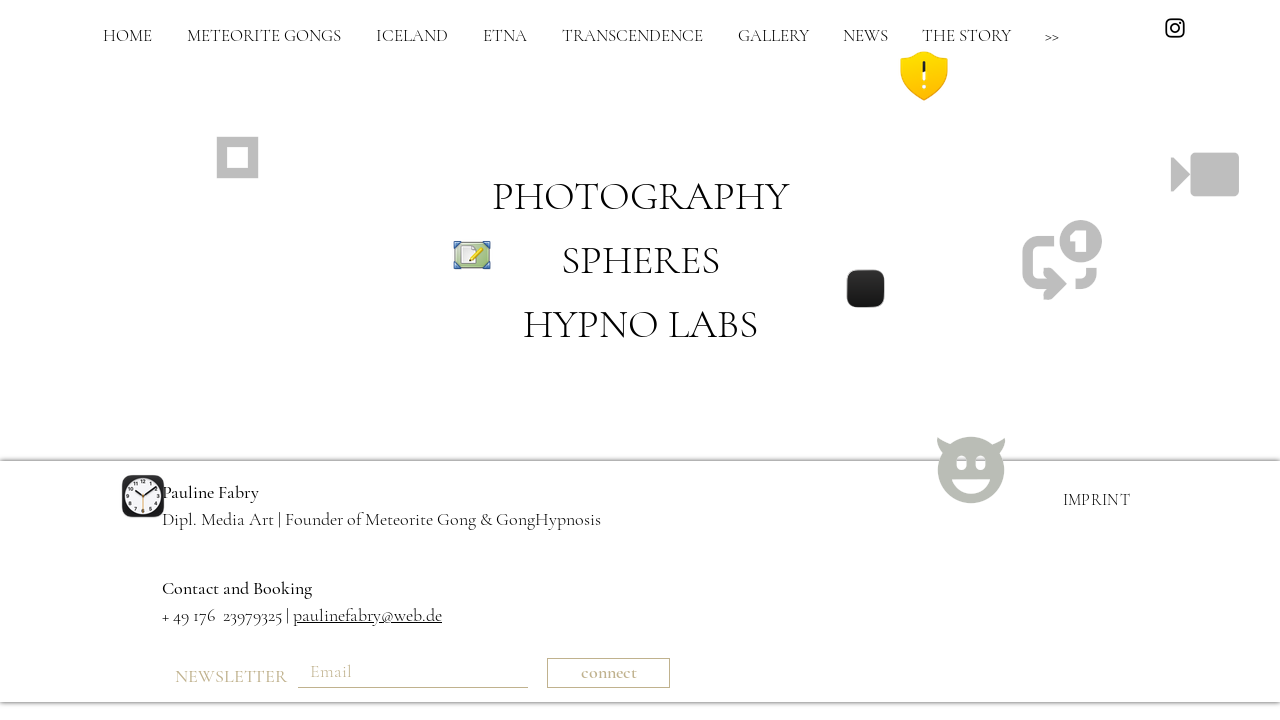  I want to click on maximize the current window to full screen, so click(237, 157).